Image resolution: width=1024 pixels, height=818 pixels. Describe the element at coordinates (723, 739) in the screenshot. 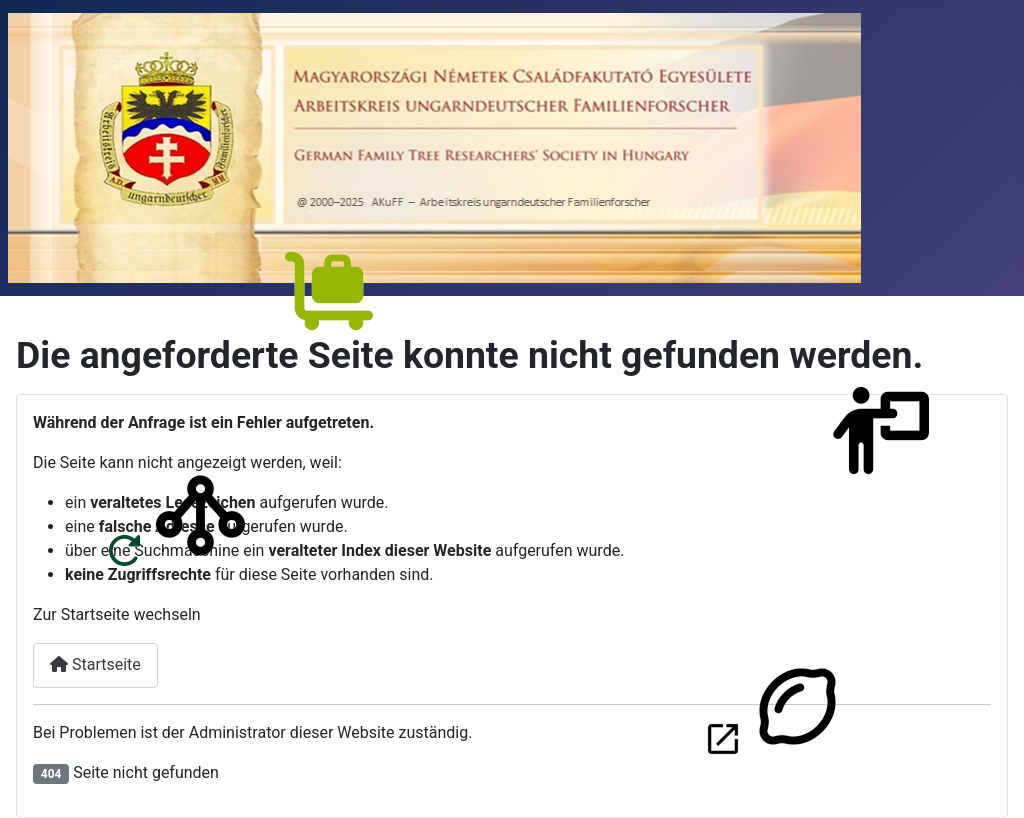

I see `open link in a new tab or window` at that location.